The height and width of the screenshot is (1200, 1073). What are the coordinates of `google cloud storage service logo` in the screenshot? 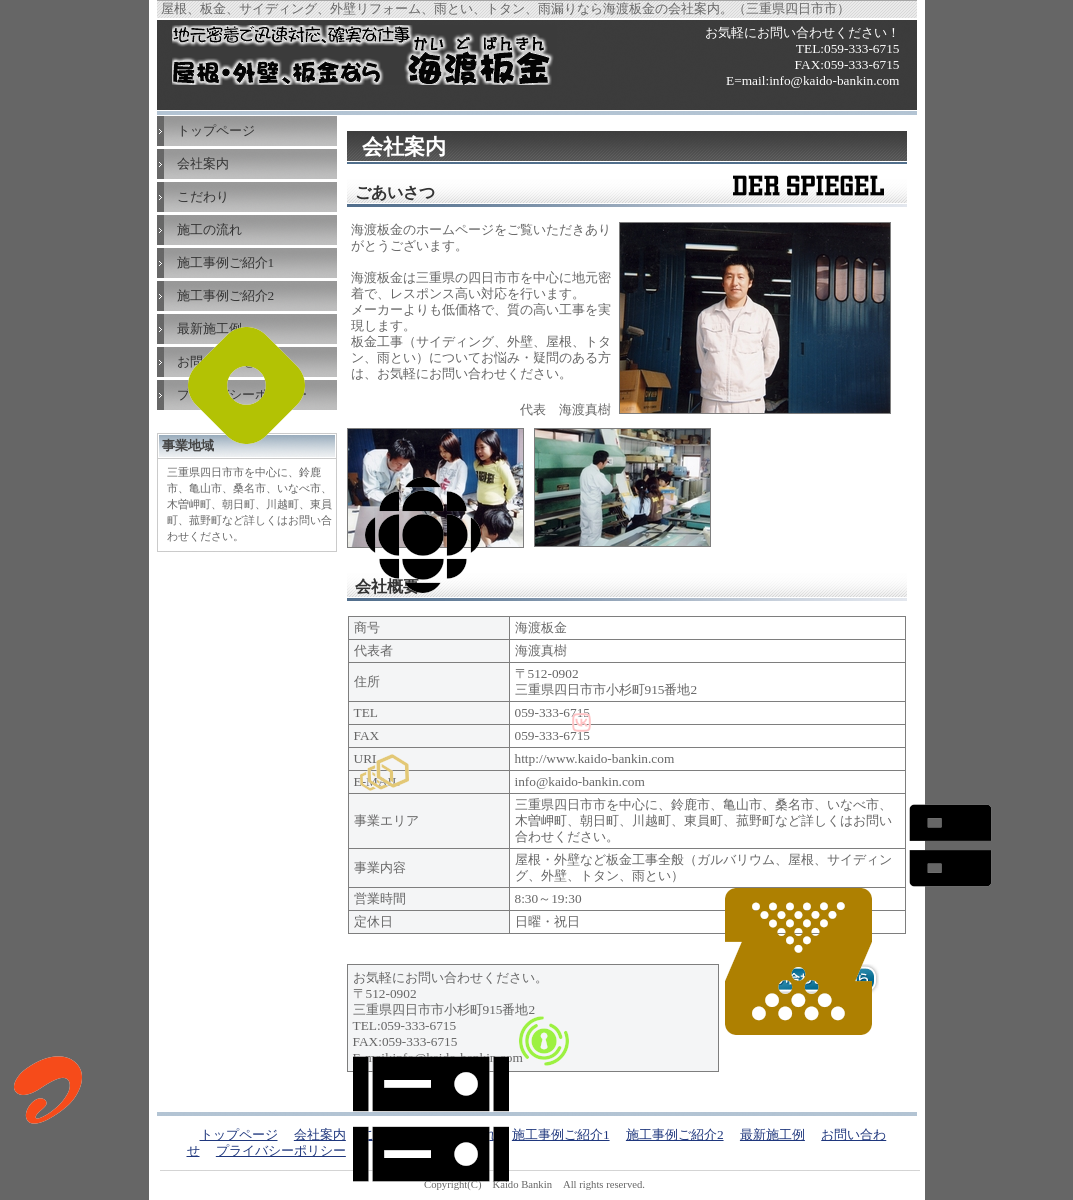 It's located at (431, 1119).